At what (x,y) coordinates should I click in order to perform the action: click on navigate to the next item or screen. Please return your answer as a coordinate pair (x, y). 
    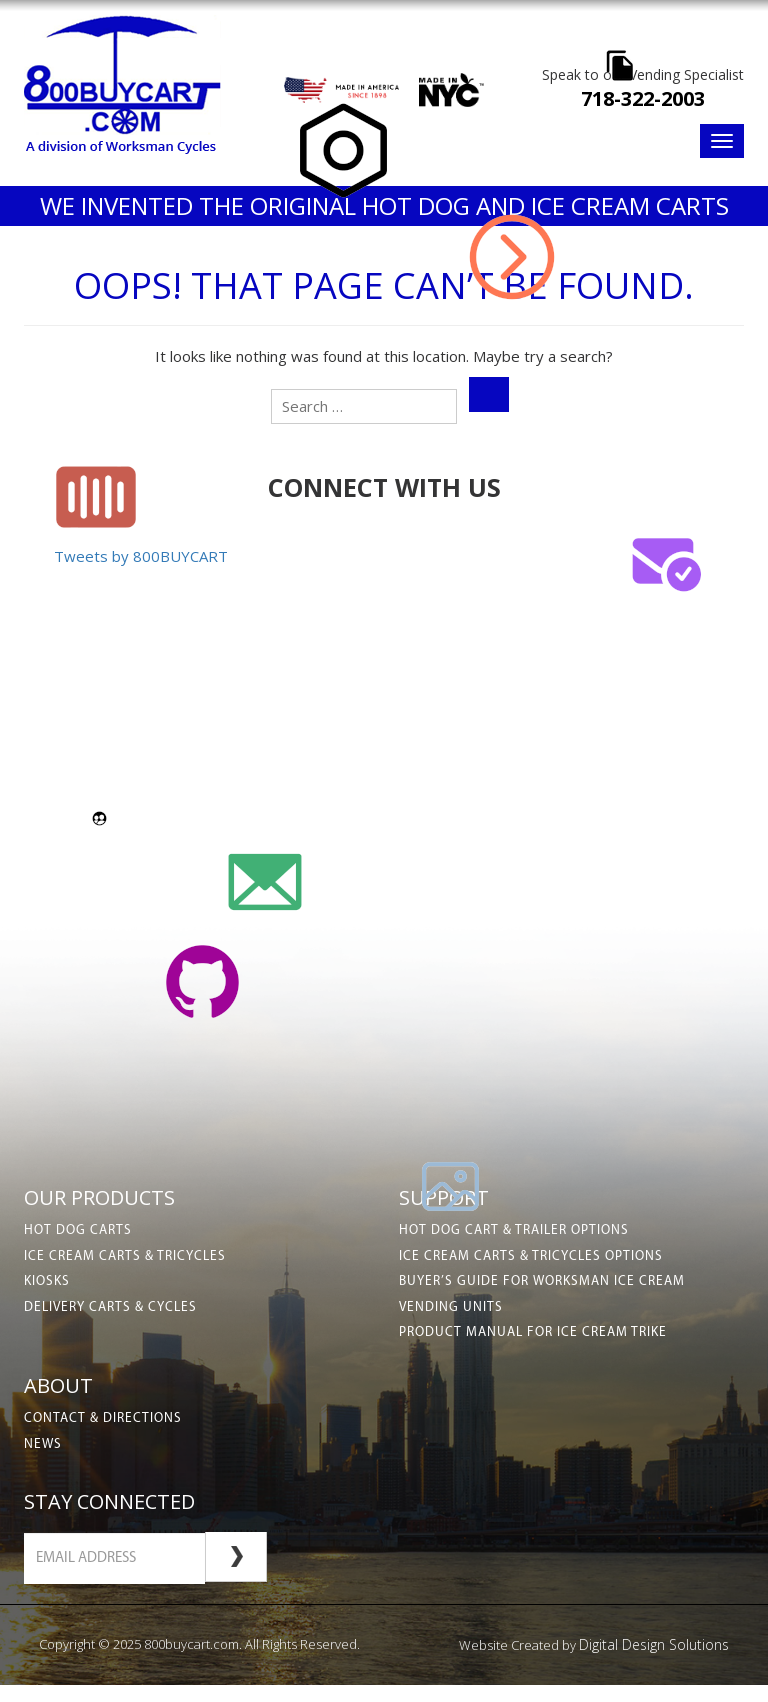
    Looking at the image, I should click on (512, 257).